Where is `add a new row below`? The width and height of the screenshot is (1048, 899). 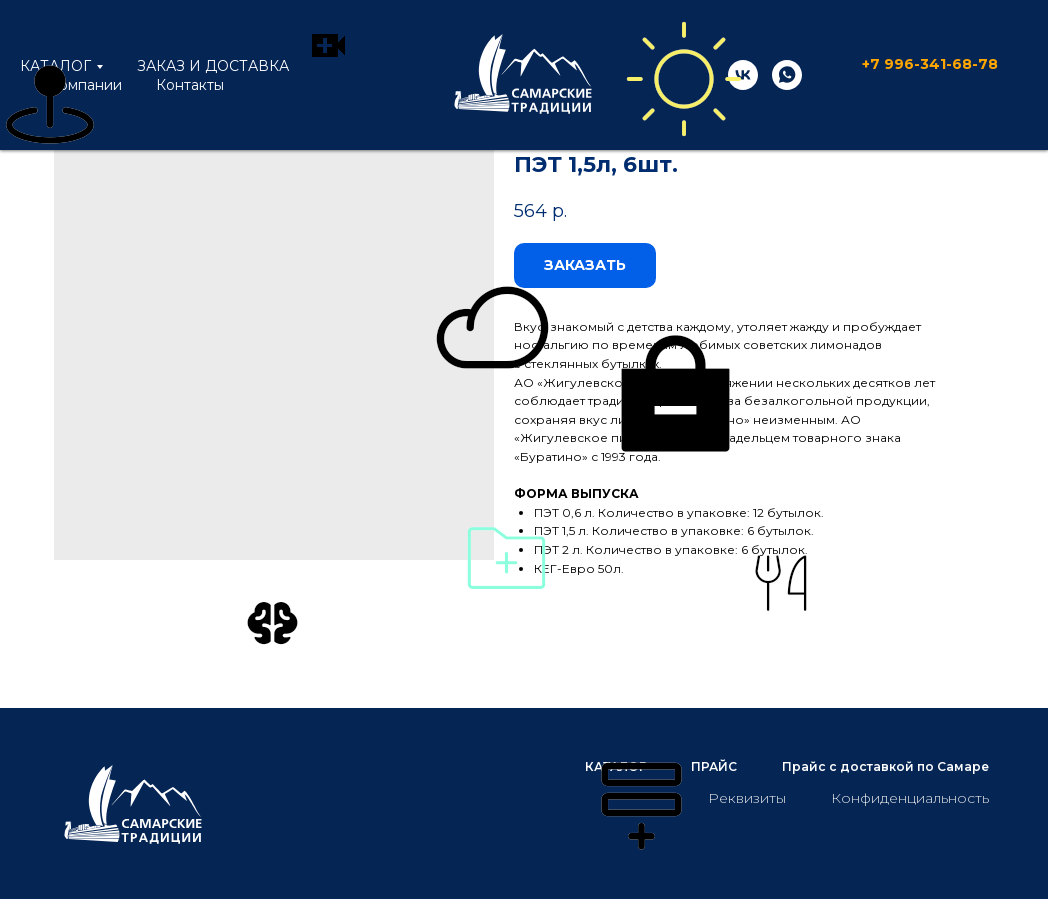
add a new row below is located at coordinates (641, 799).